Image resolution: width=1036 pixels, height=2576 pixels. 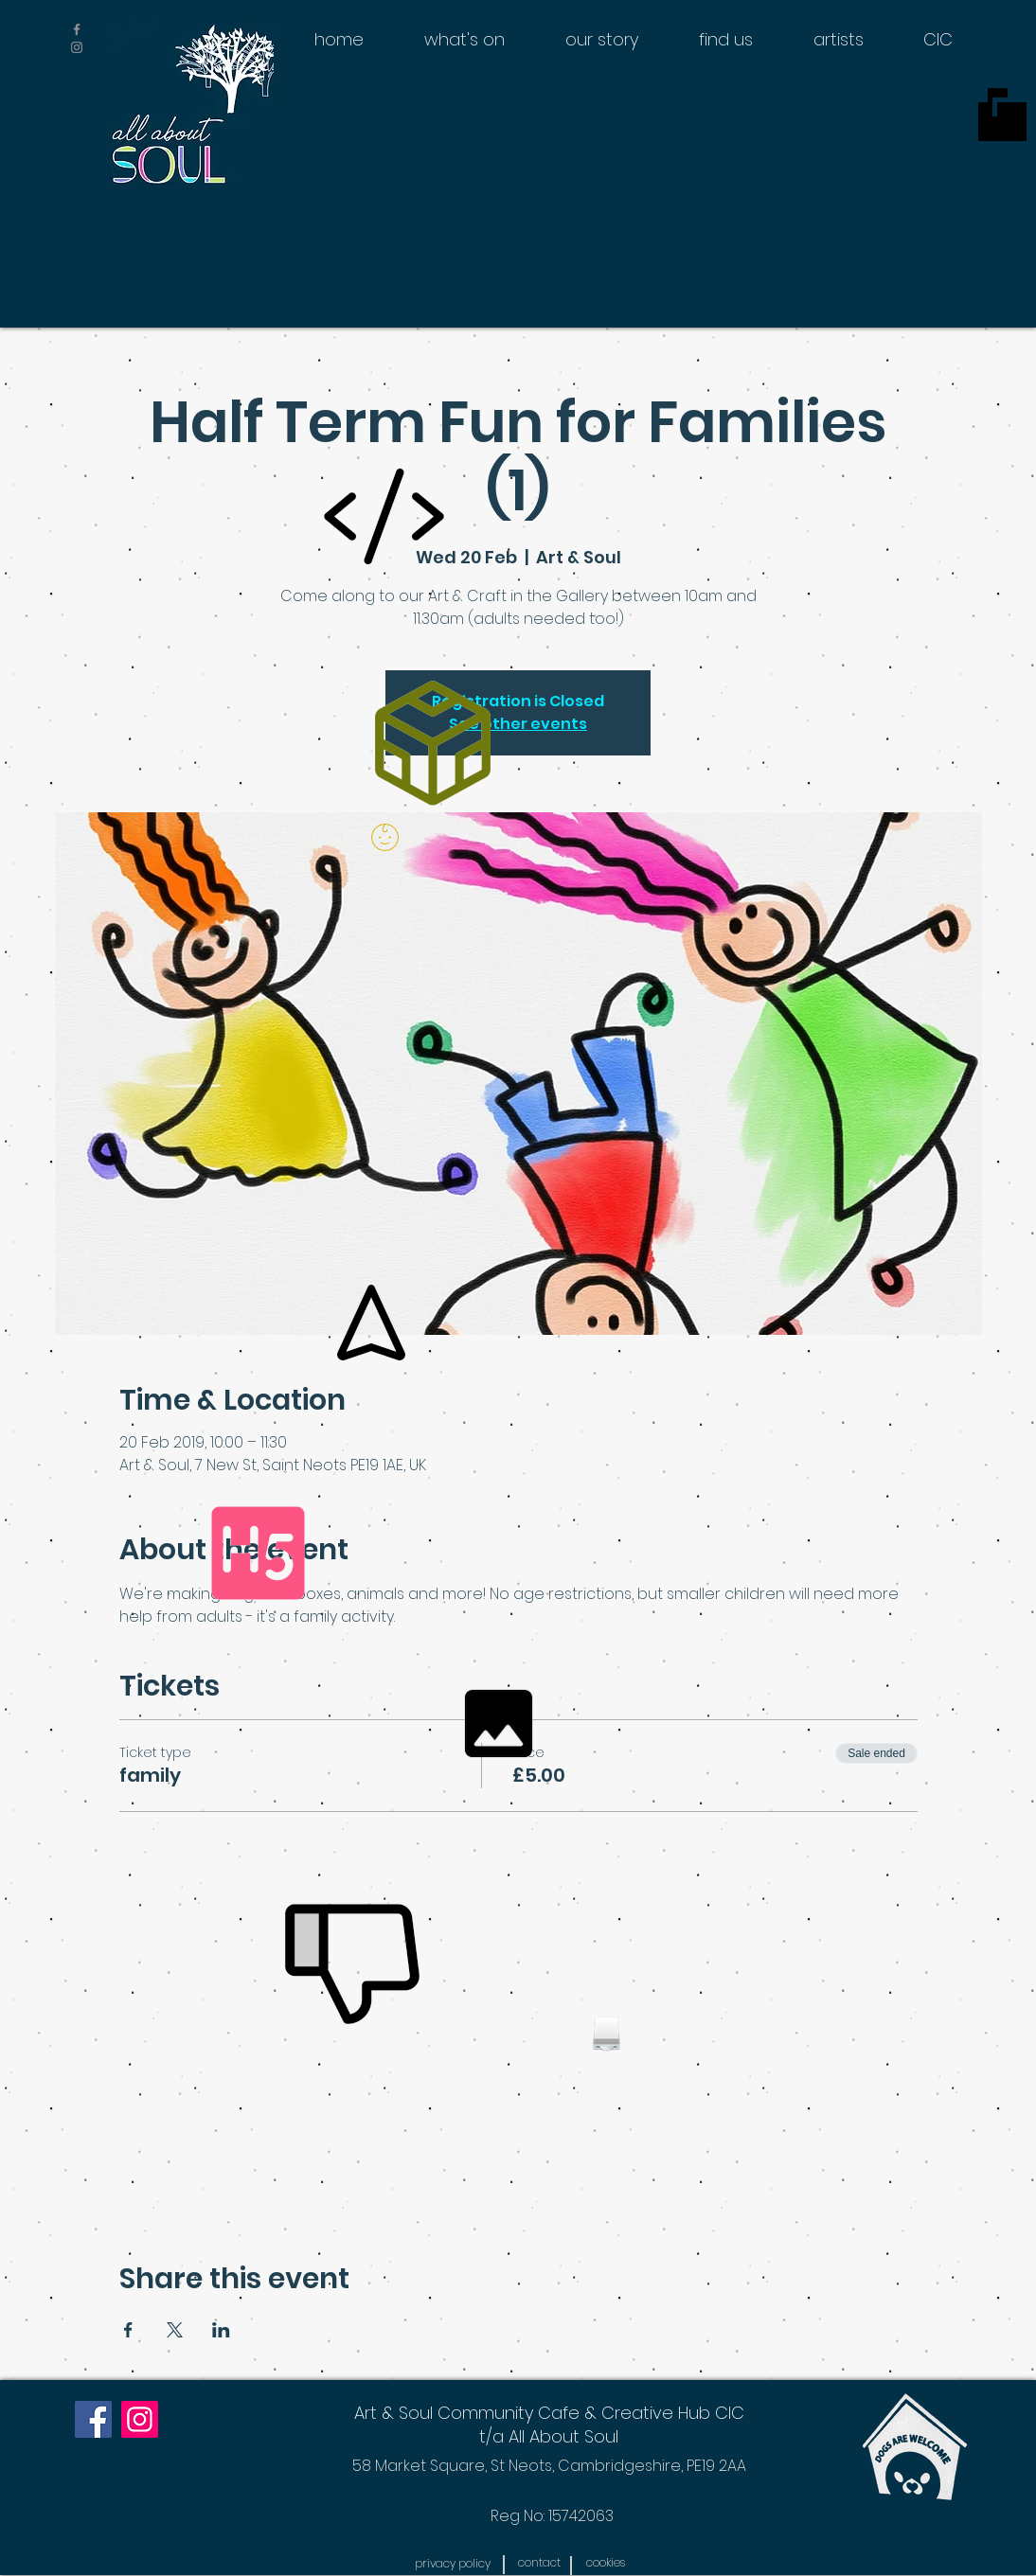 What do you see at coordinates (433, 743) in the screenshot?
I see `open CodeSandbox development environment` at bounding box center [433, 743].